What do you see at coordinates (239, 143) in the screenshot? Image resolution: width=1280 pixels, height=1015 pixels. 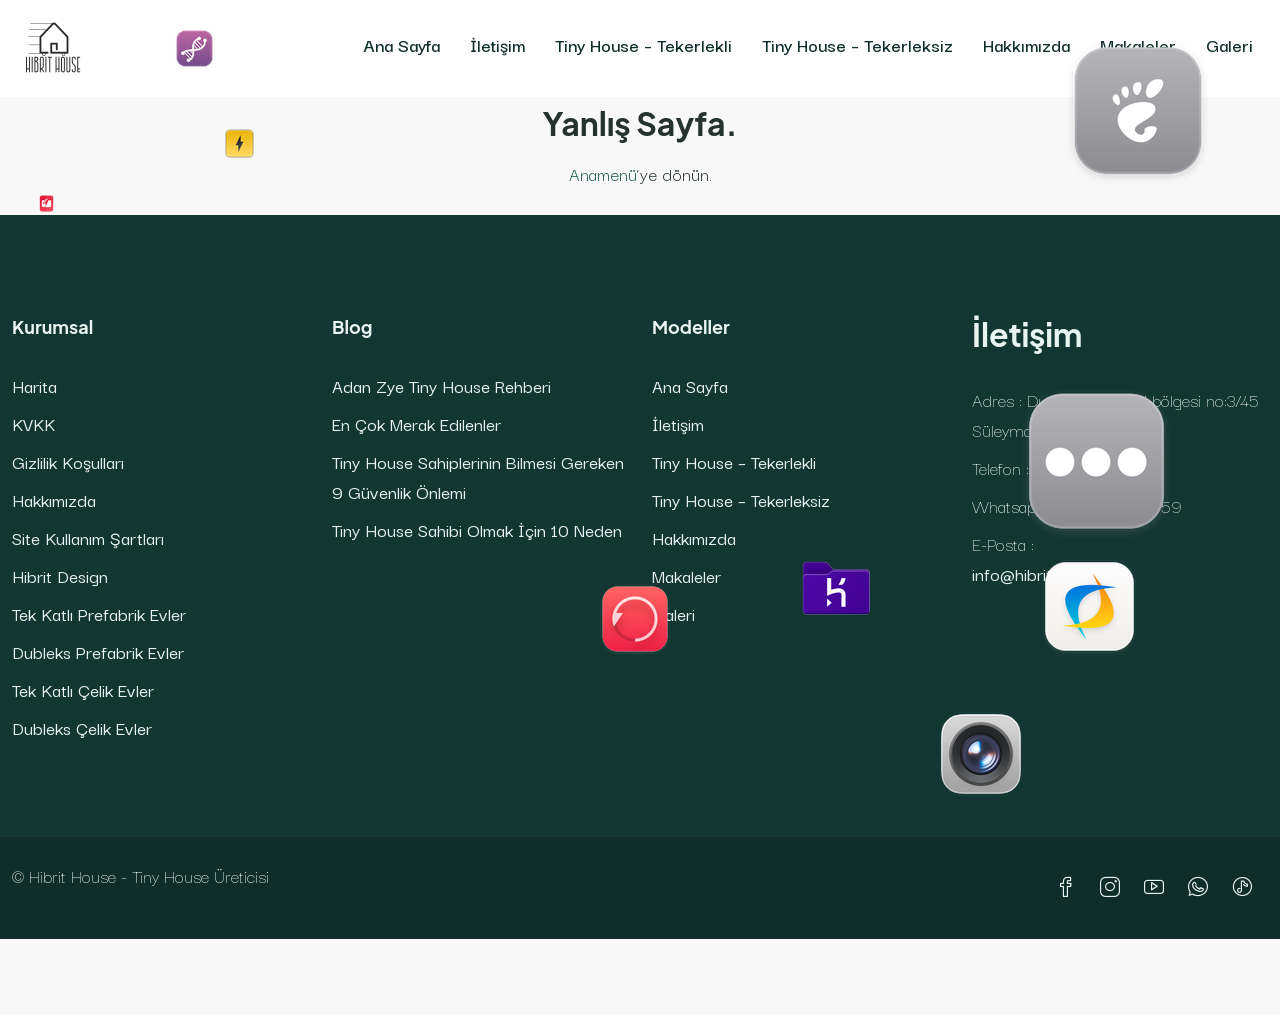 I see `access power and battery settings` at bounding box center [239, 143].